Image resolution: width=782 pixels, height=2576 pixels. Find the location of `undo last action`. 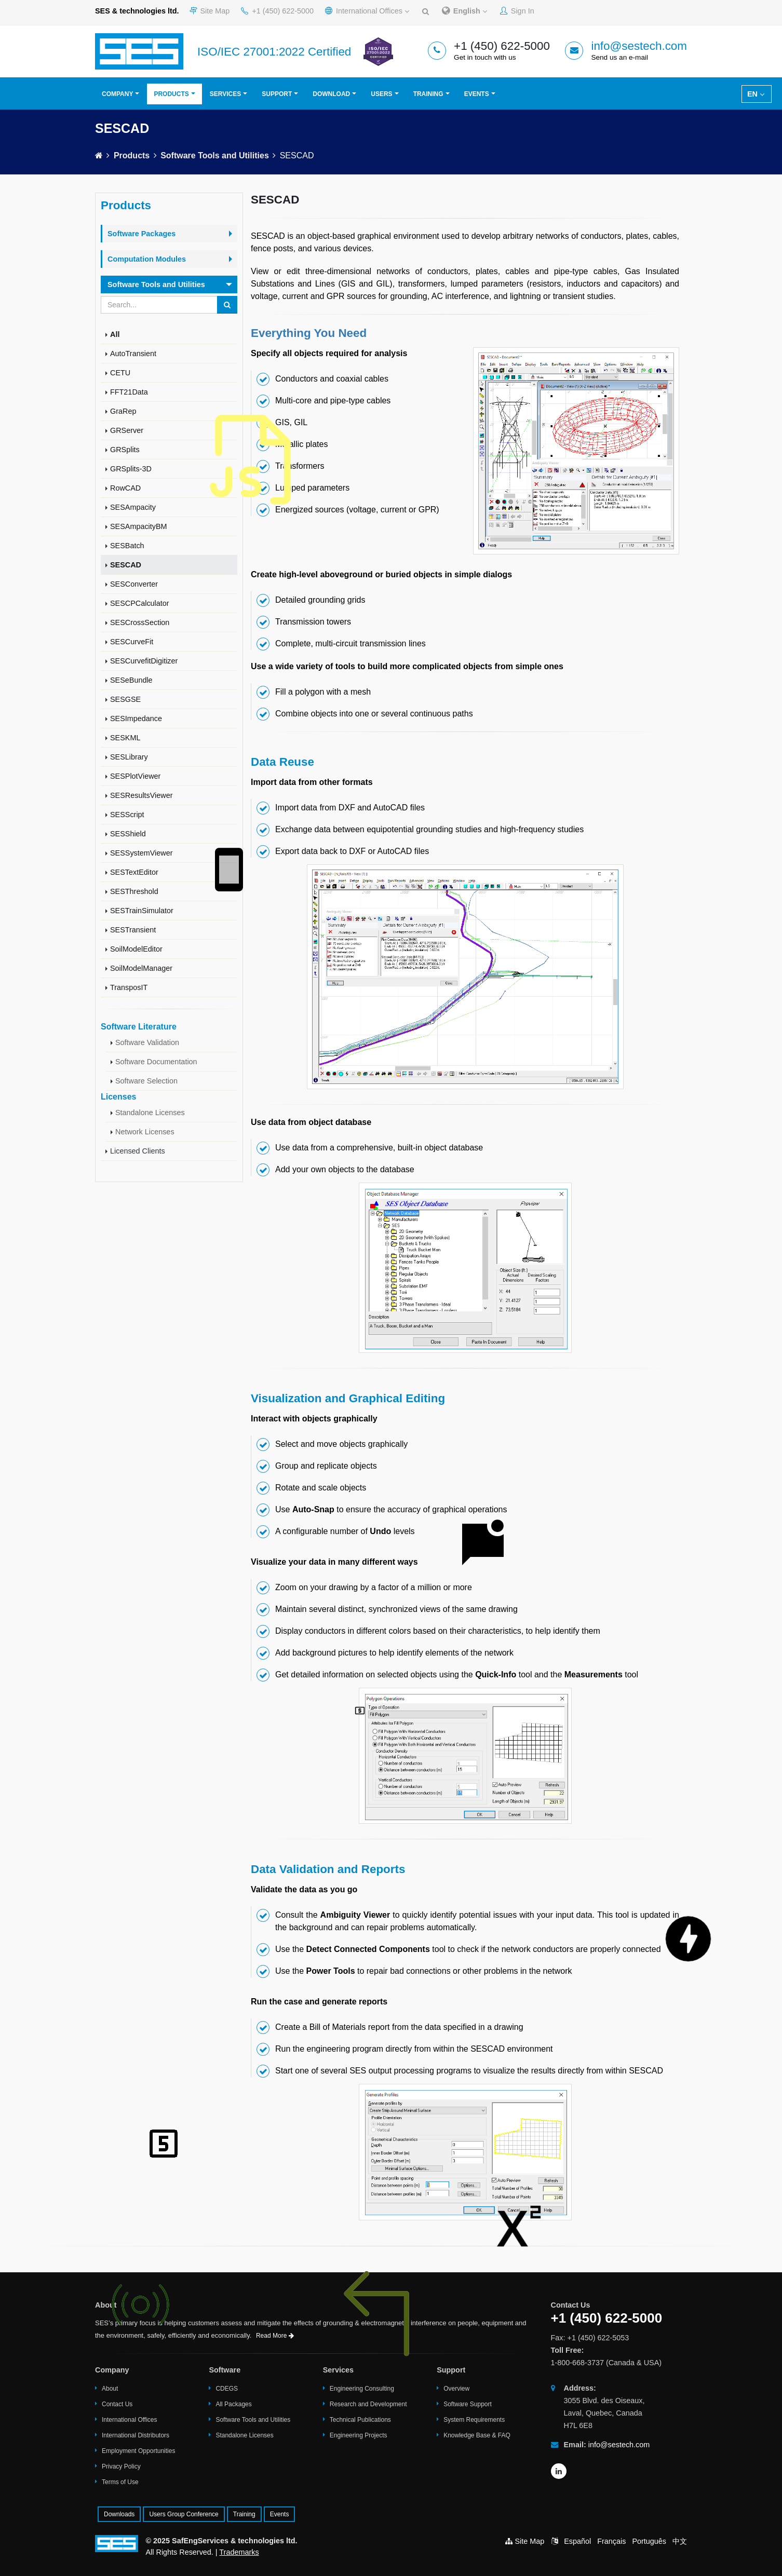

undo last action is located at coordinates (380, 2313).